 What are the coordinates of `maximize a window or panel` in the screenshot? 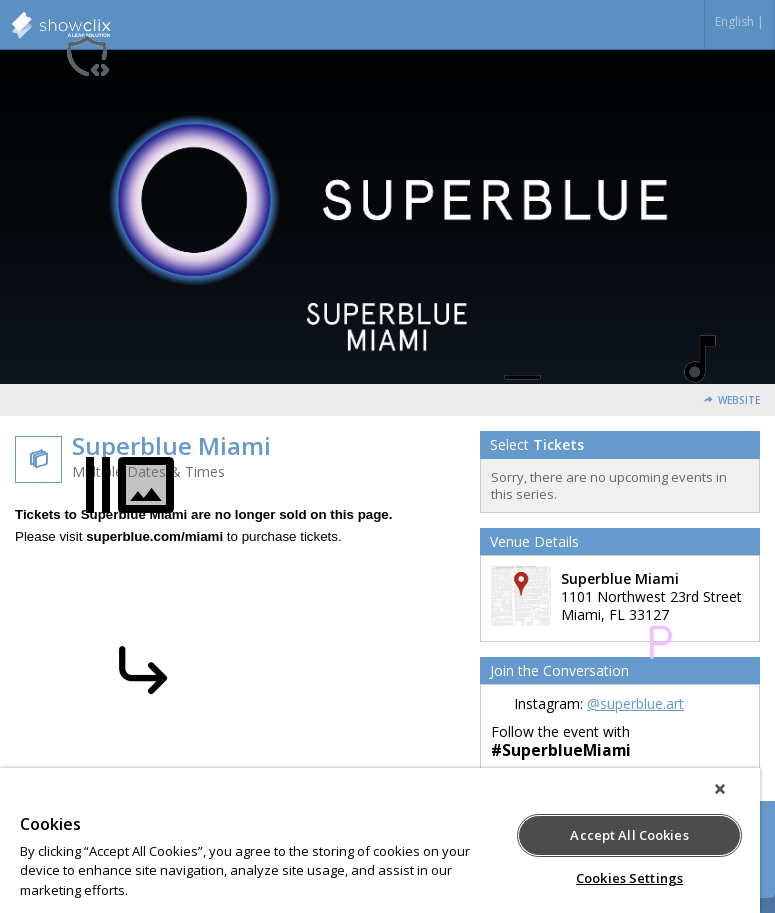 It's located at (522, 393).